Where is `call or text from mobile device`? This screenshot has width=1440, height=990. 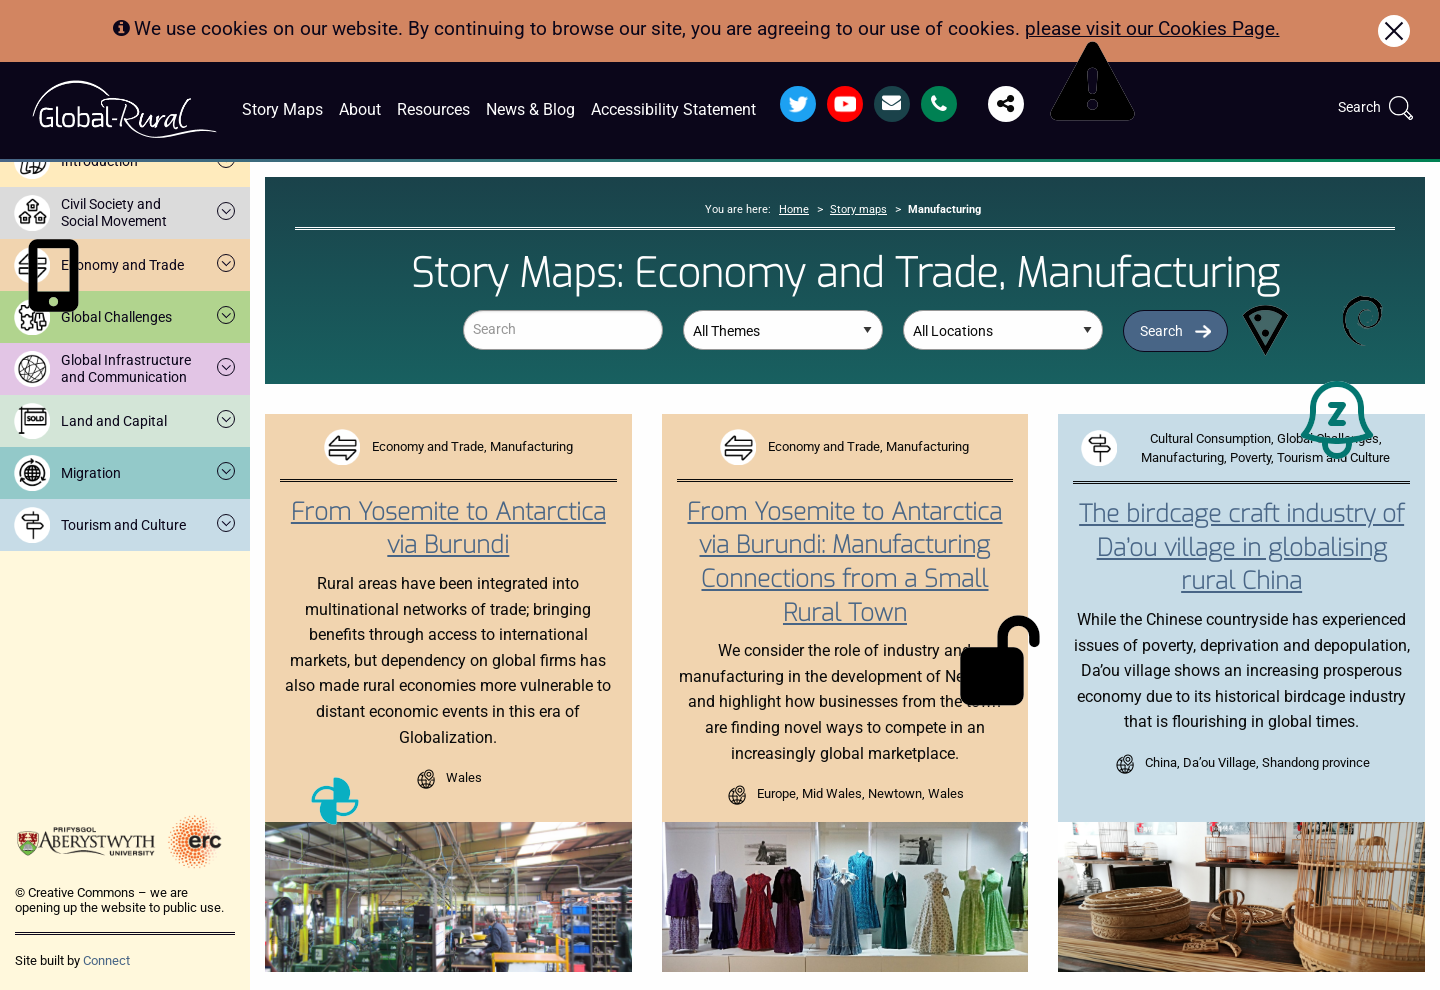
call or text from mobile device is located at coordinates (53, 275).